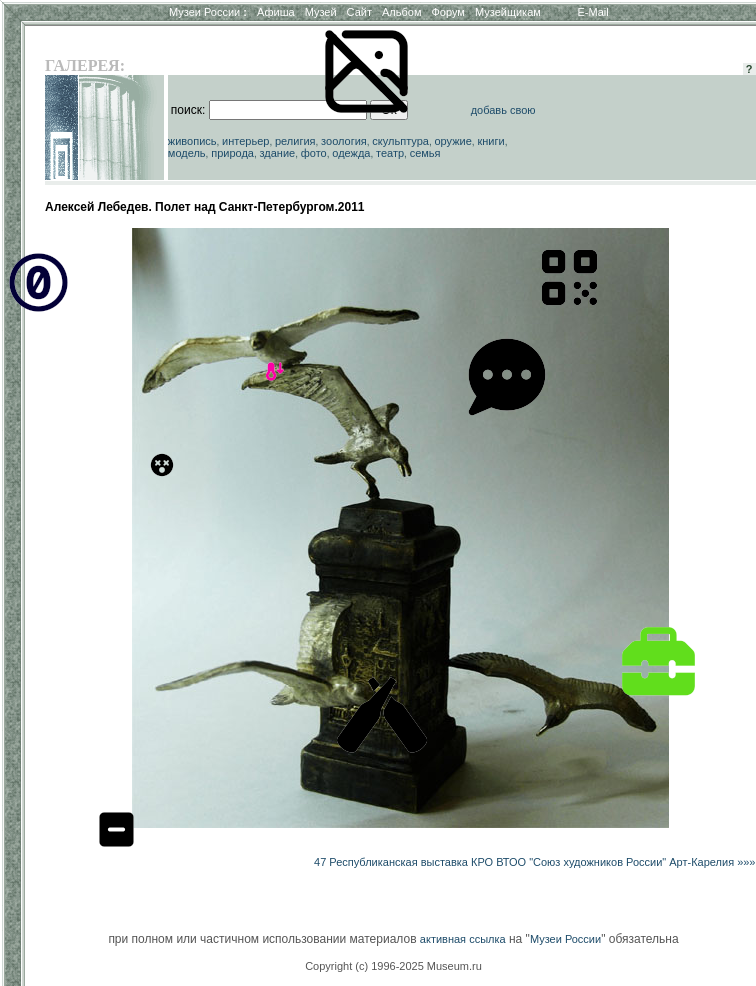 This screenshot has width=756, height=986. I want to click on collapse or minimize a section, so click(116, 829).